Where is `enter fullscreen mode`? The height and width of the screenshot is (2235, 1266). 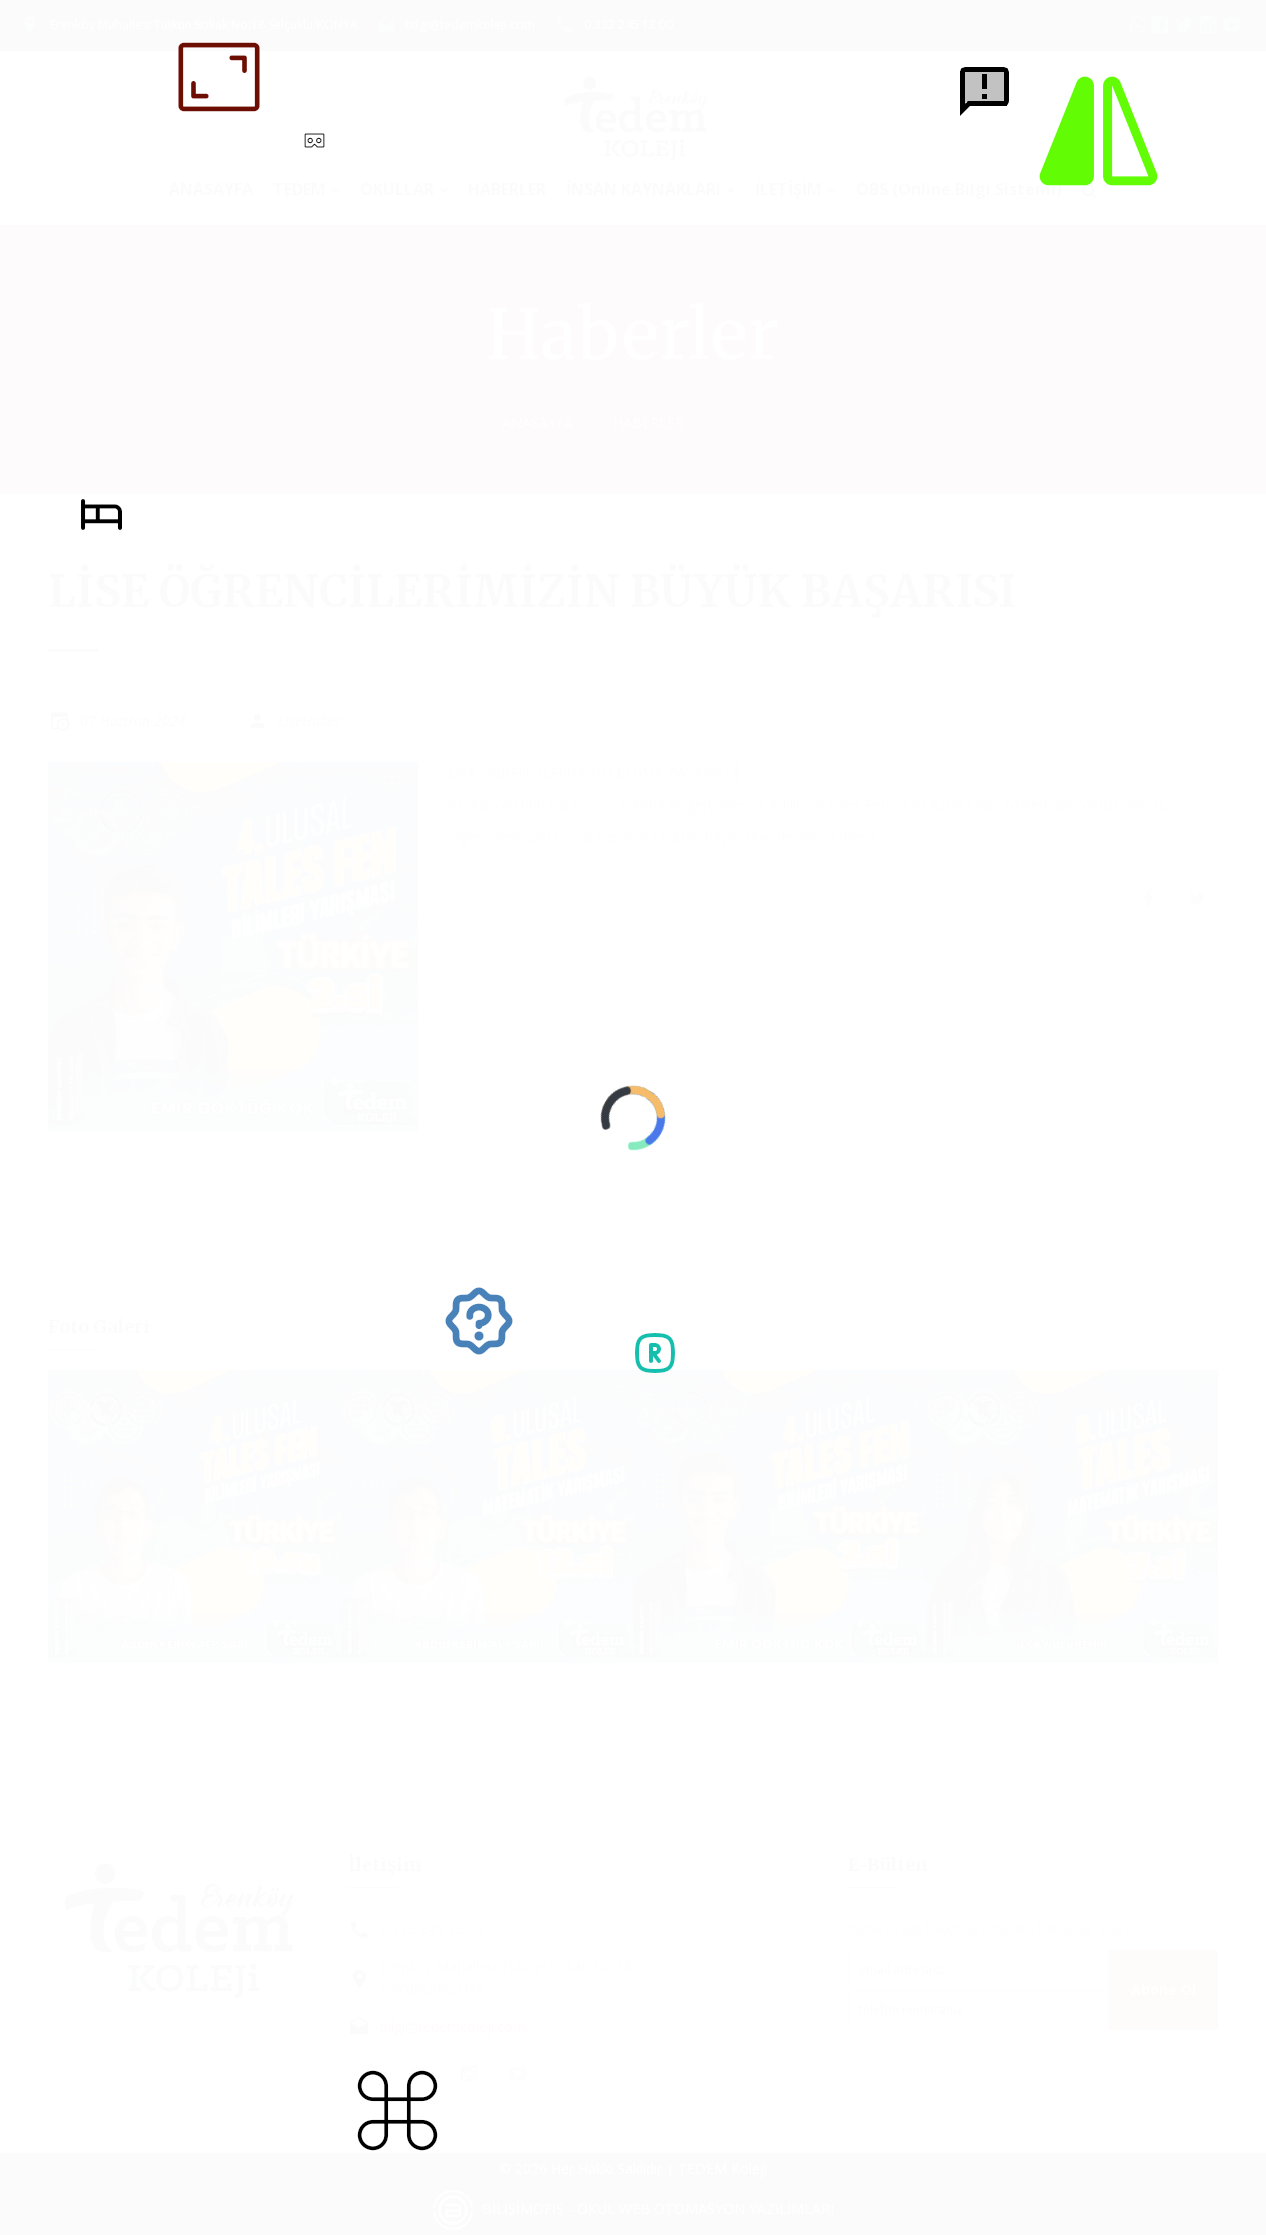 enter fullscreen mode is located at coordinates (219, 77).